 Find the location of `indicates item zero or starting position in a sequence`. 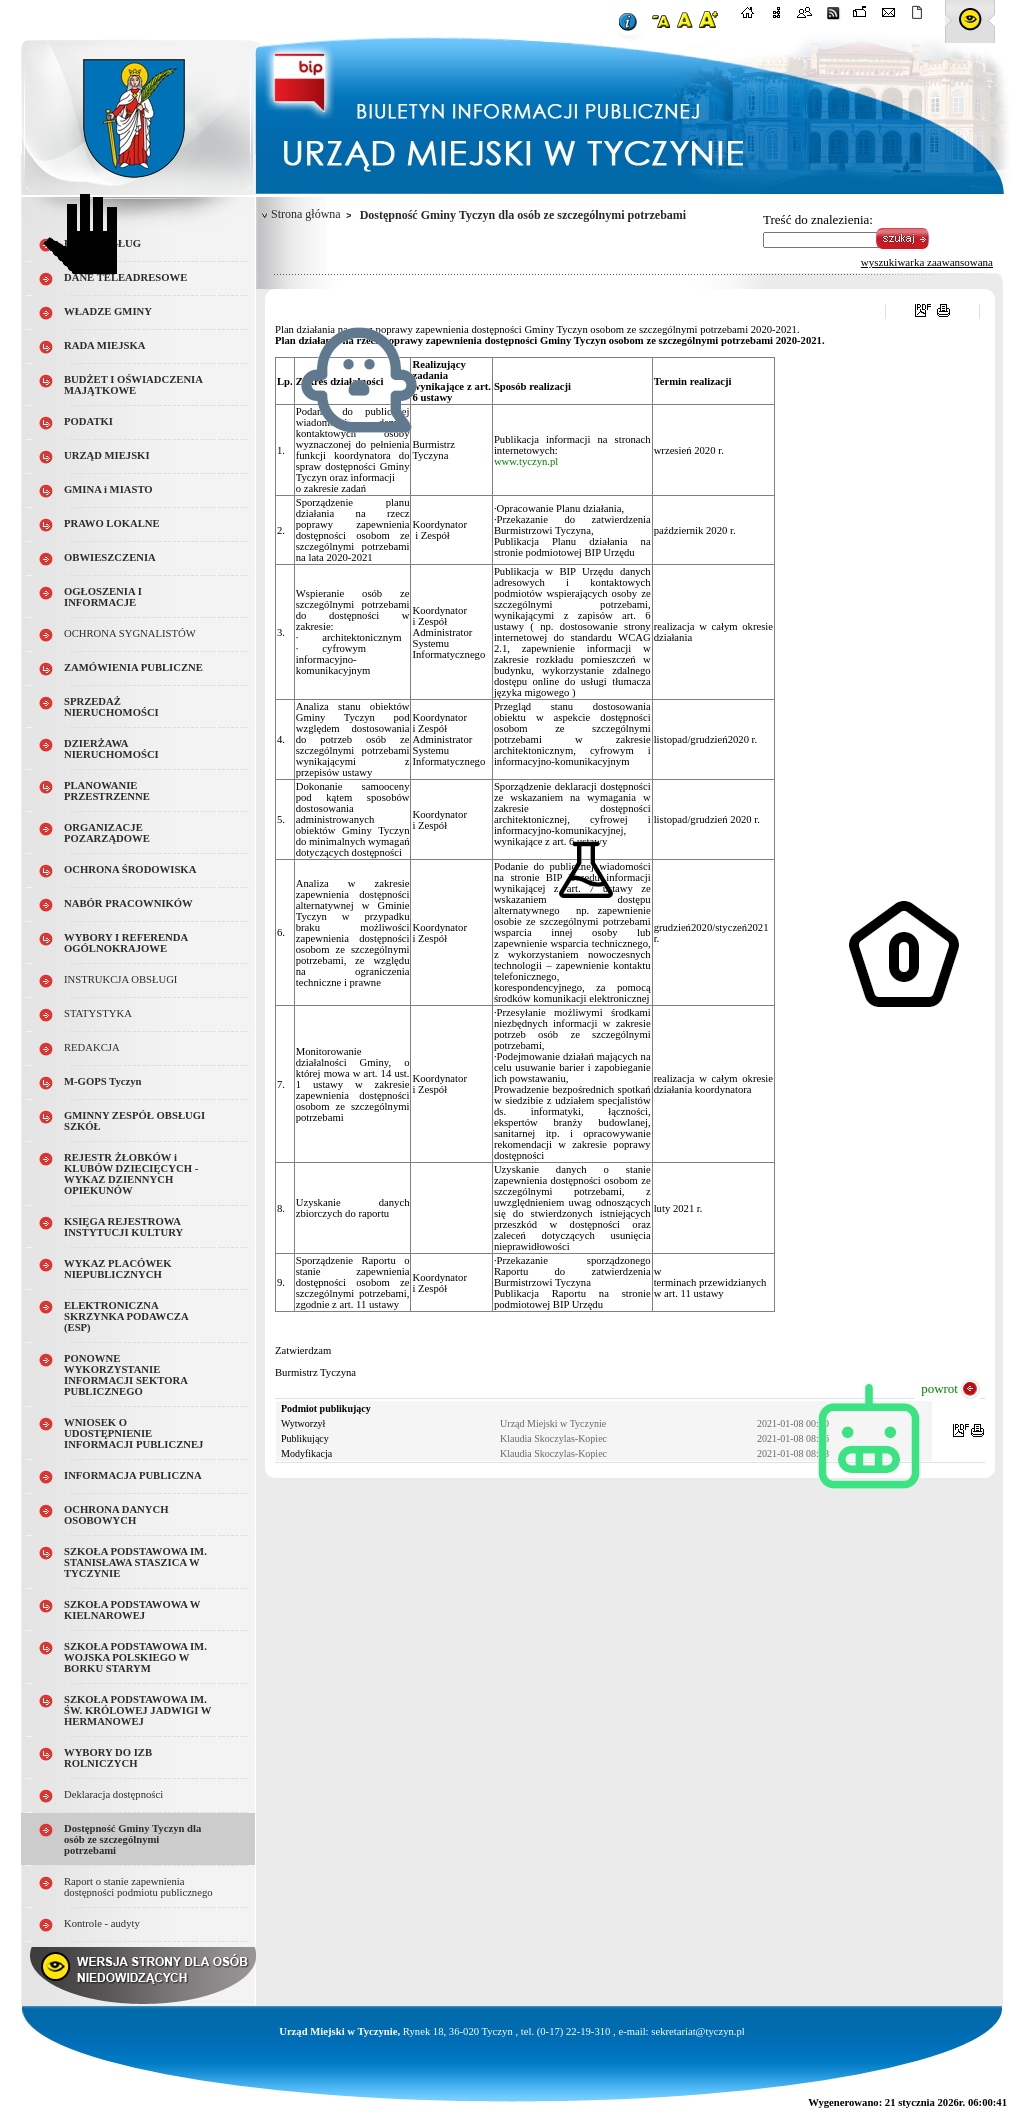

indicates item zero or starting position in a sequence is located at coordinates (904, 957).